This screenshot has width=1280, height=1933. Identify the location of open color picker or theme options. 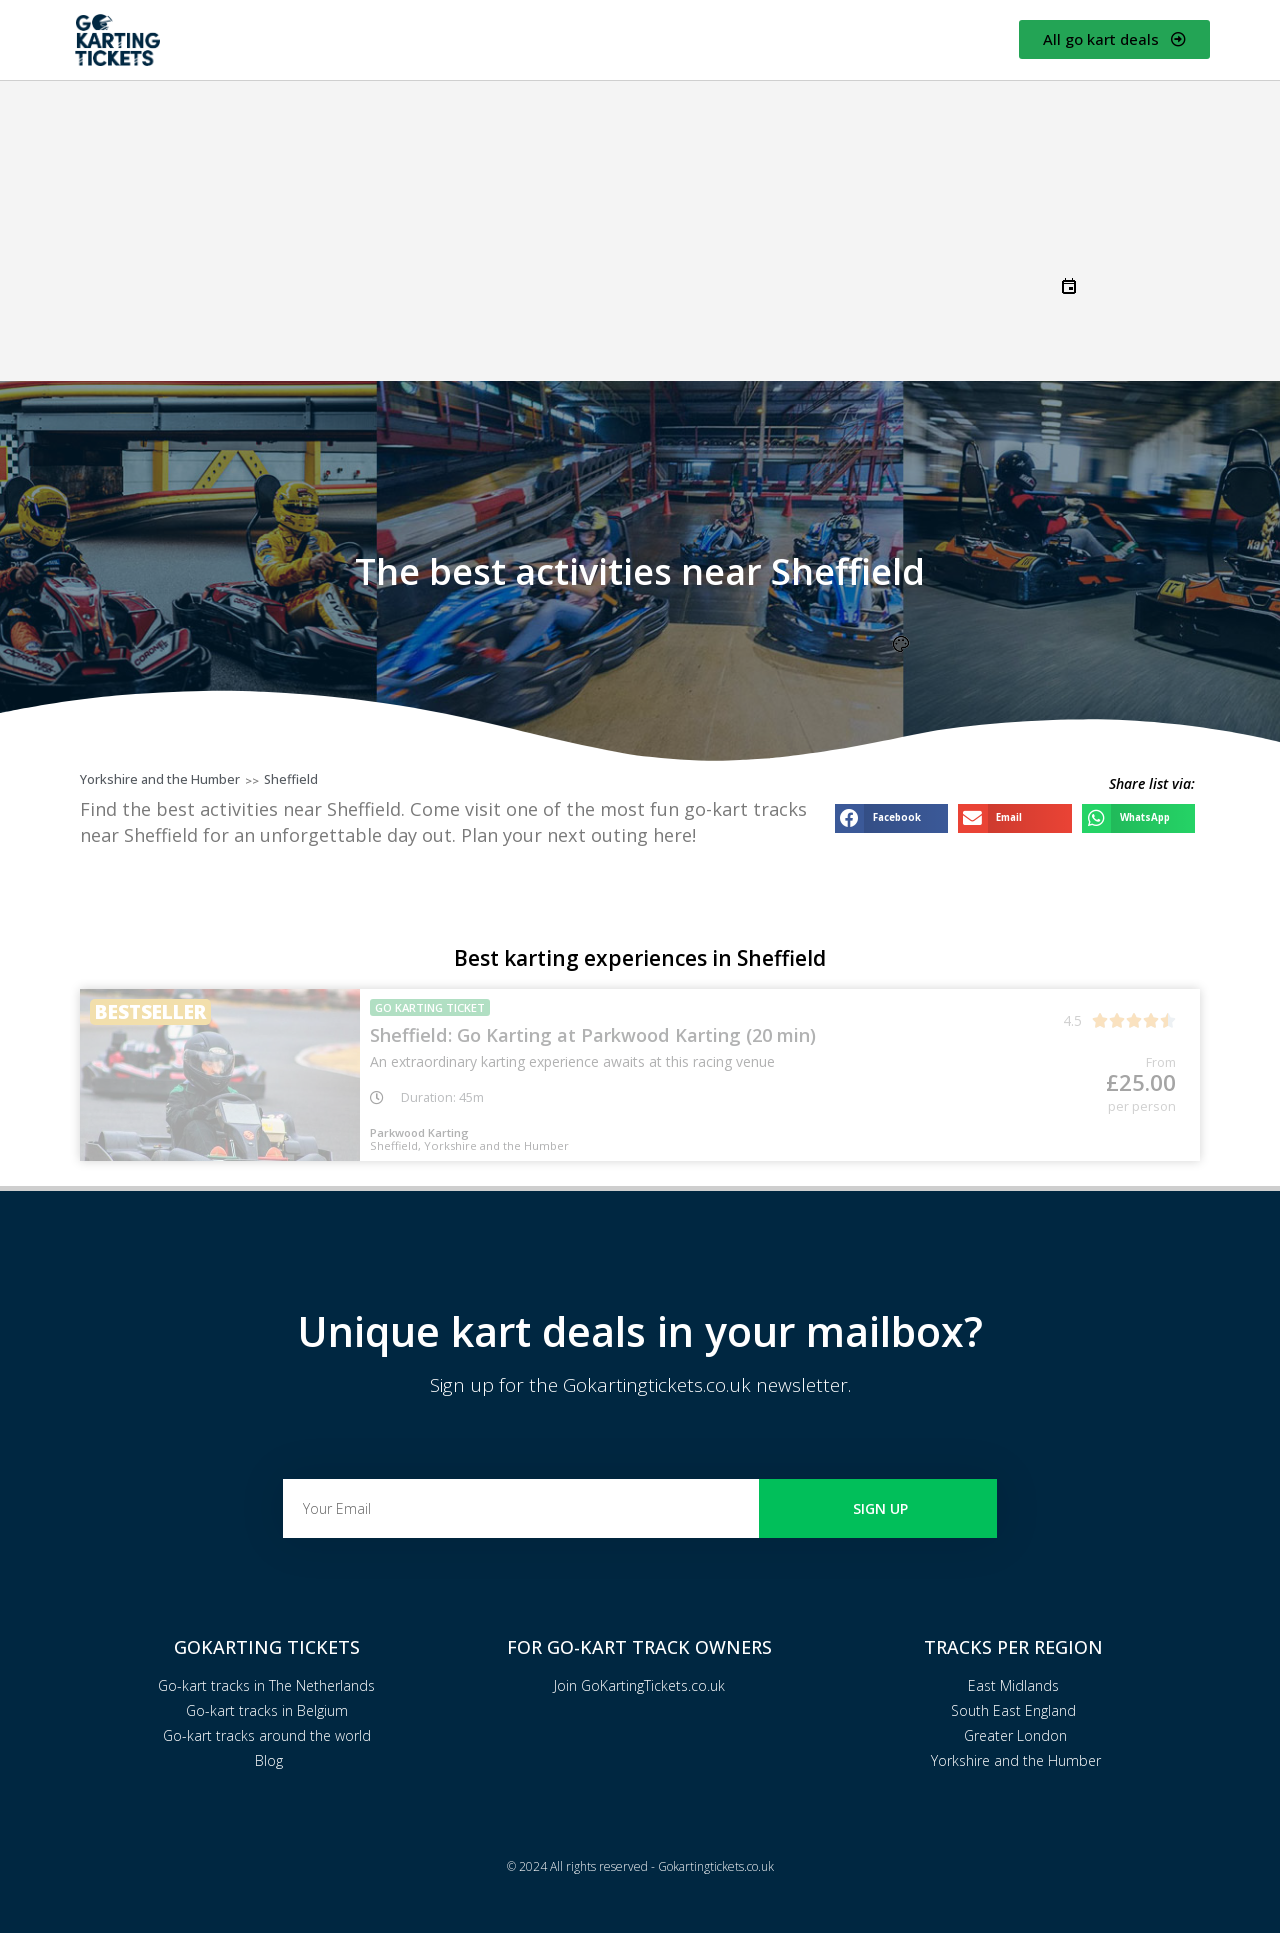
(901, 644).